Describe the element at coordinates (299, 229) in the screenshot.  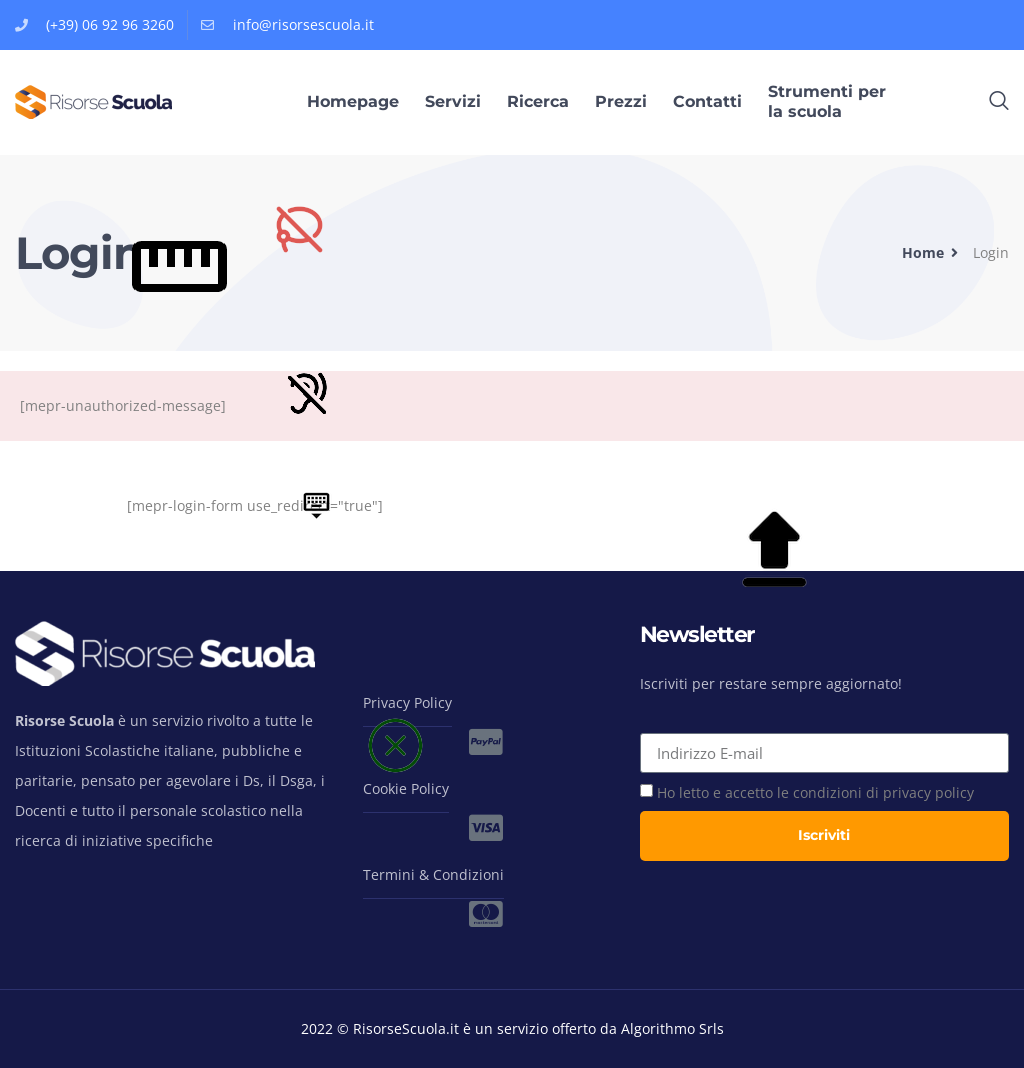
I see `disable lasso selection tool` at that location.